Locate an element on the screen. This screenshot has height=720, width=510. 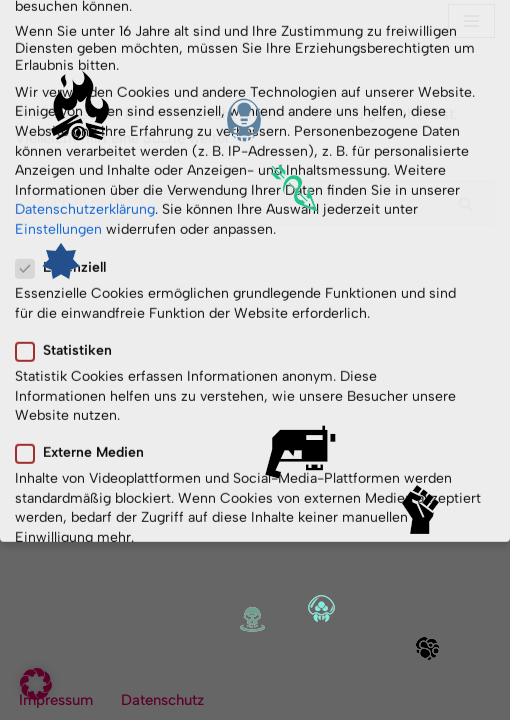
metroid creature icon from the nintendo game series is located at coordinates (321, 608).